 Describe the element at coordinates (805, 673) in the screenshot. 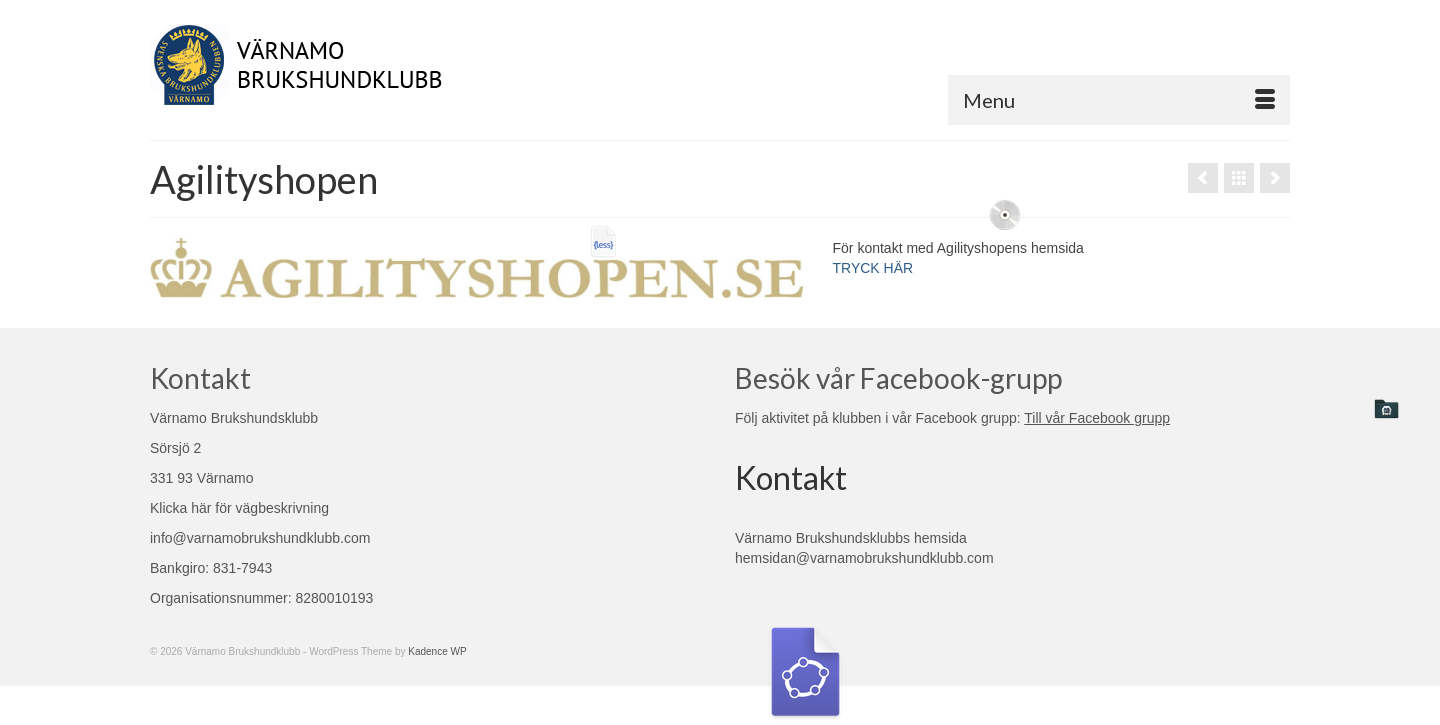

I see `a geogebra file document` at that location.